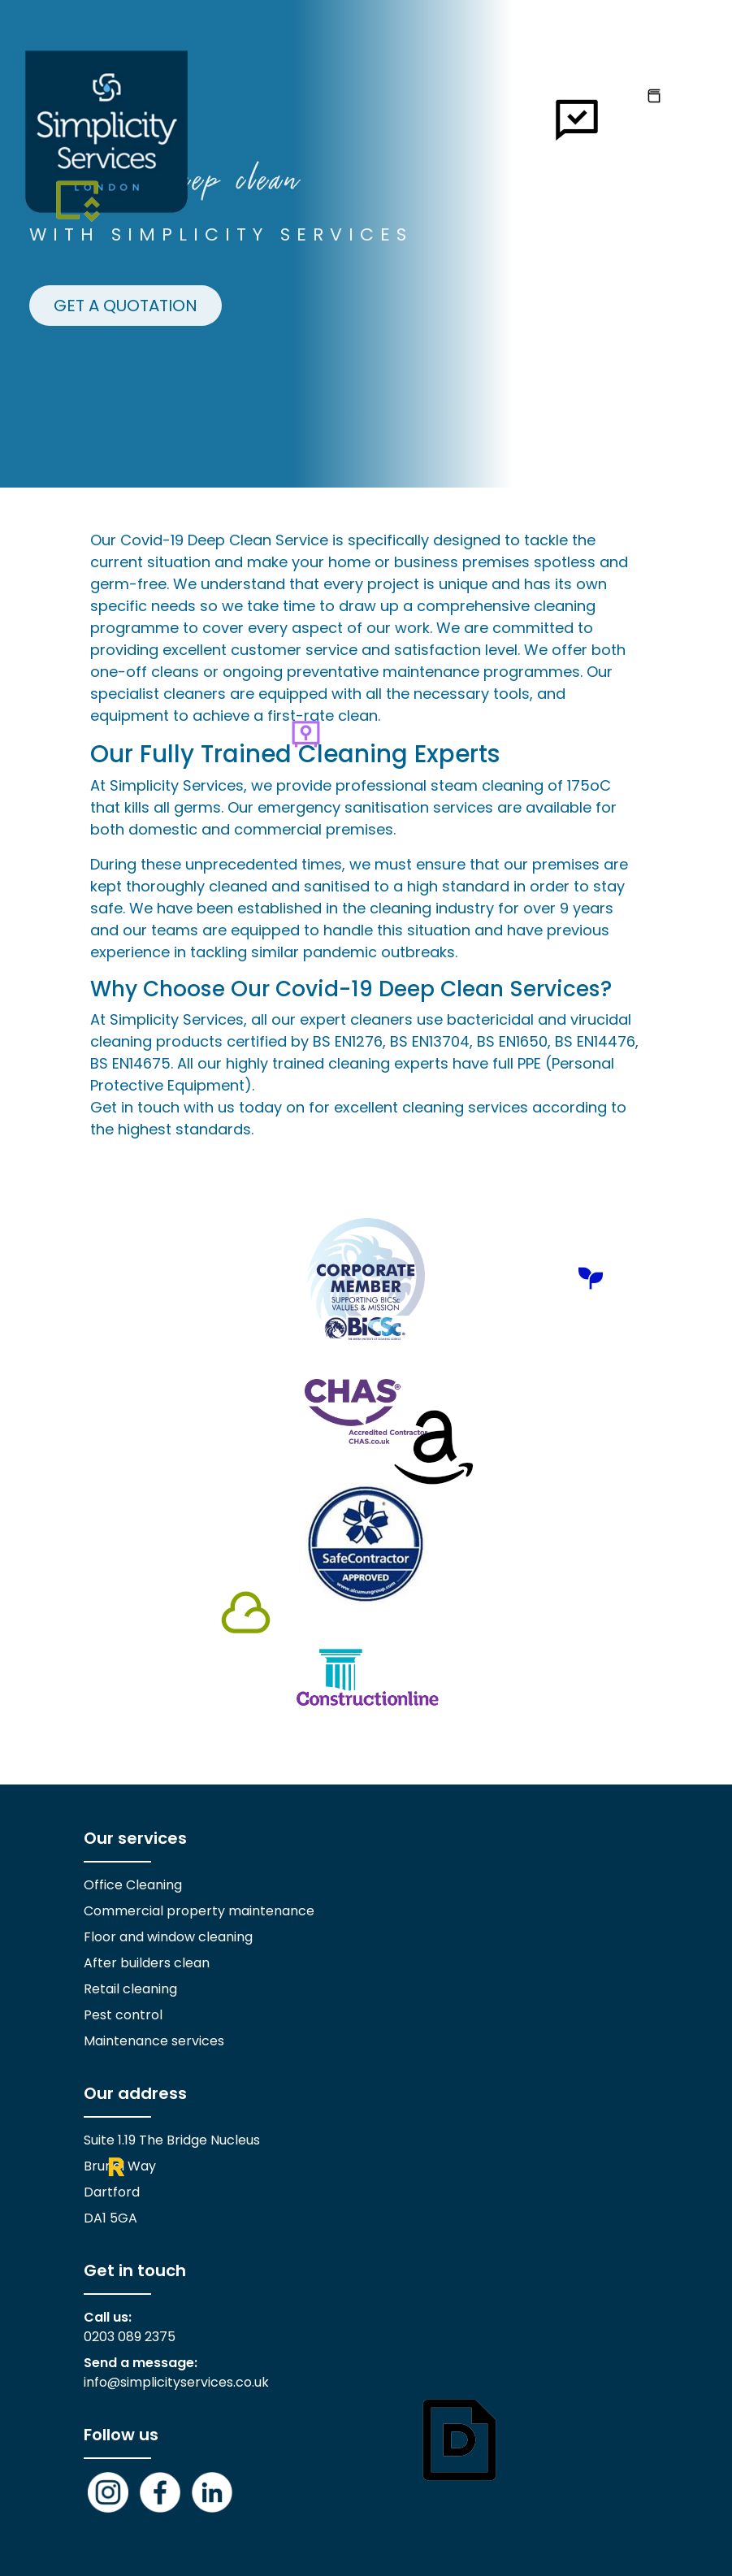 This screenshot has width=732, height=2576. Describe the element at coordinates (459, 2439) in the screenshot. I see `view or open a PDF document` at that location.